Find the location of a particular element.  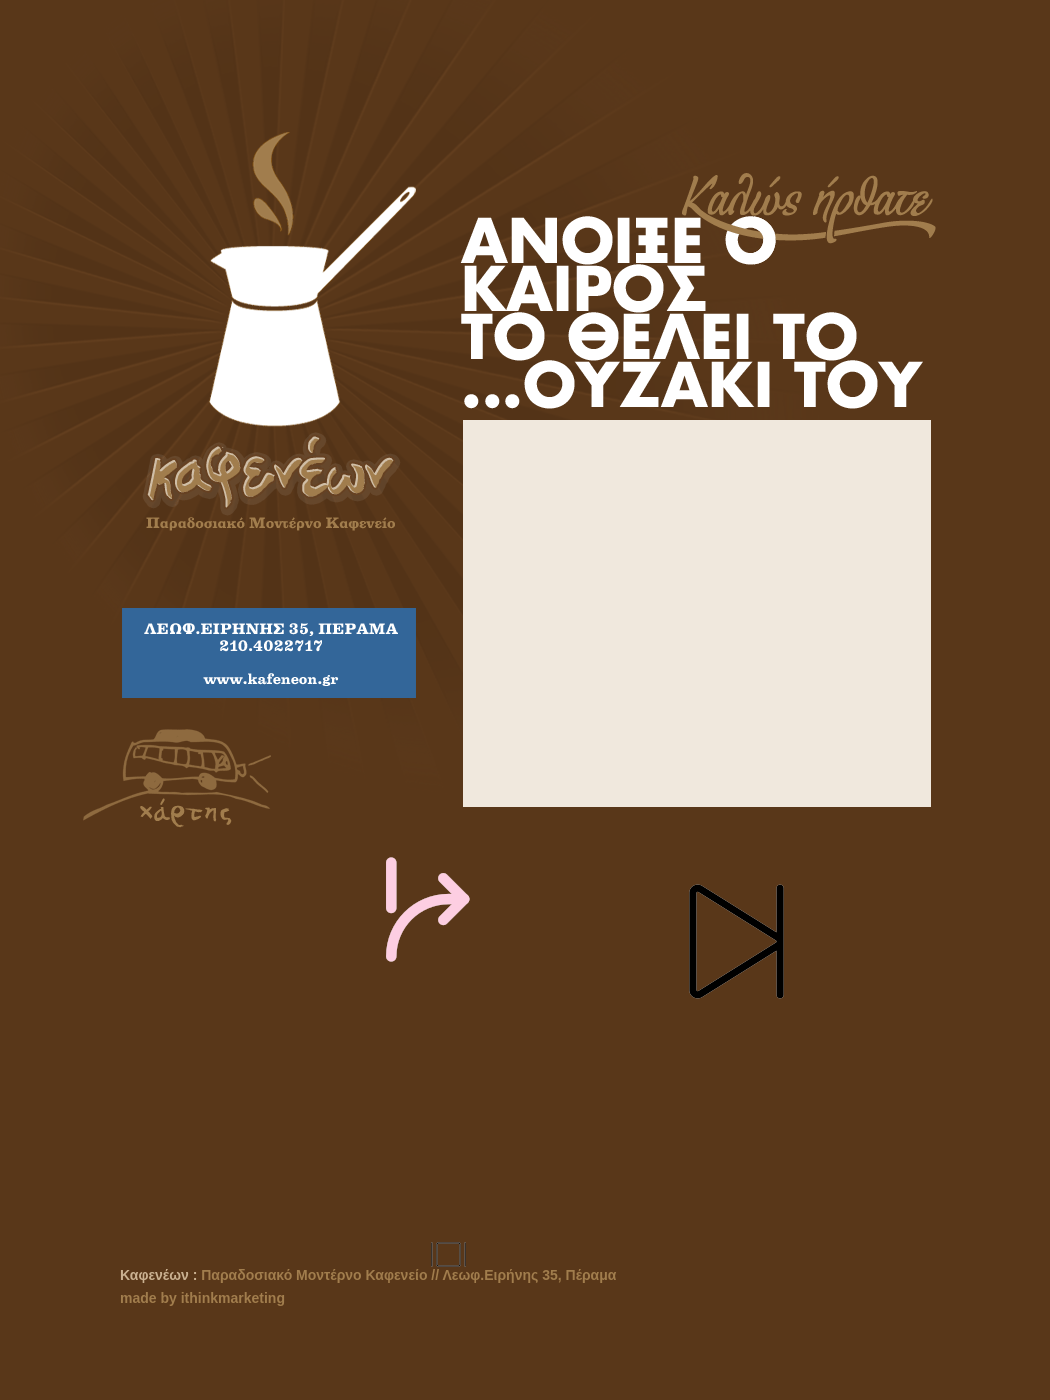

start a slideshow presentation is located at coordinates (448, 1254).